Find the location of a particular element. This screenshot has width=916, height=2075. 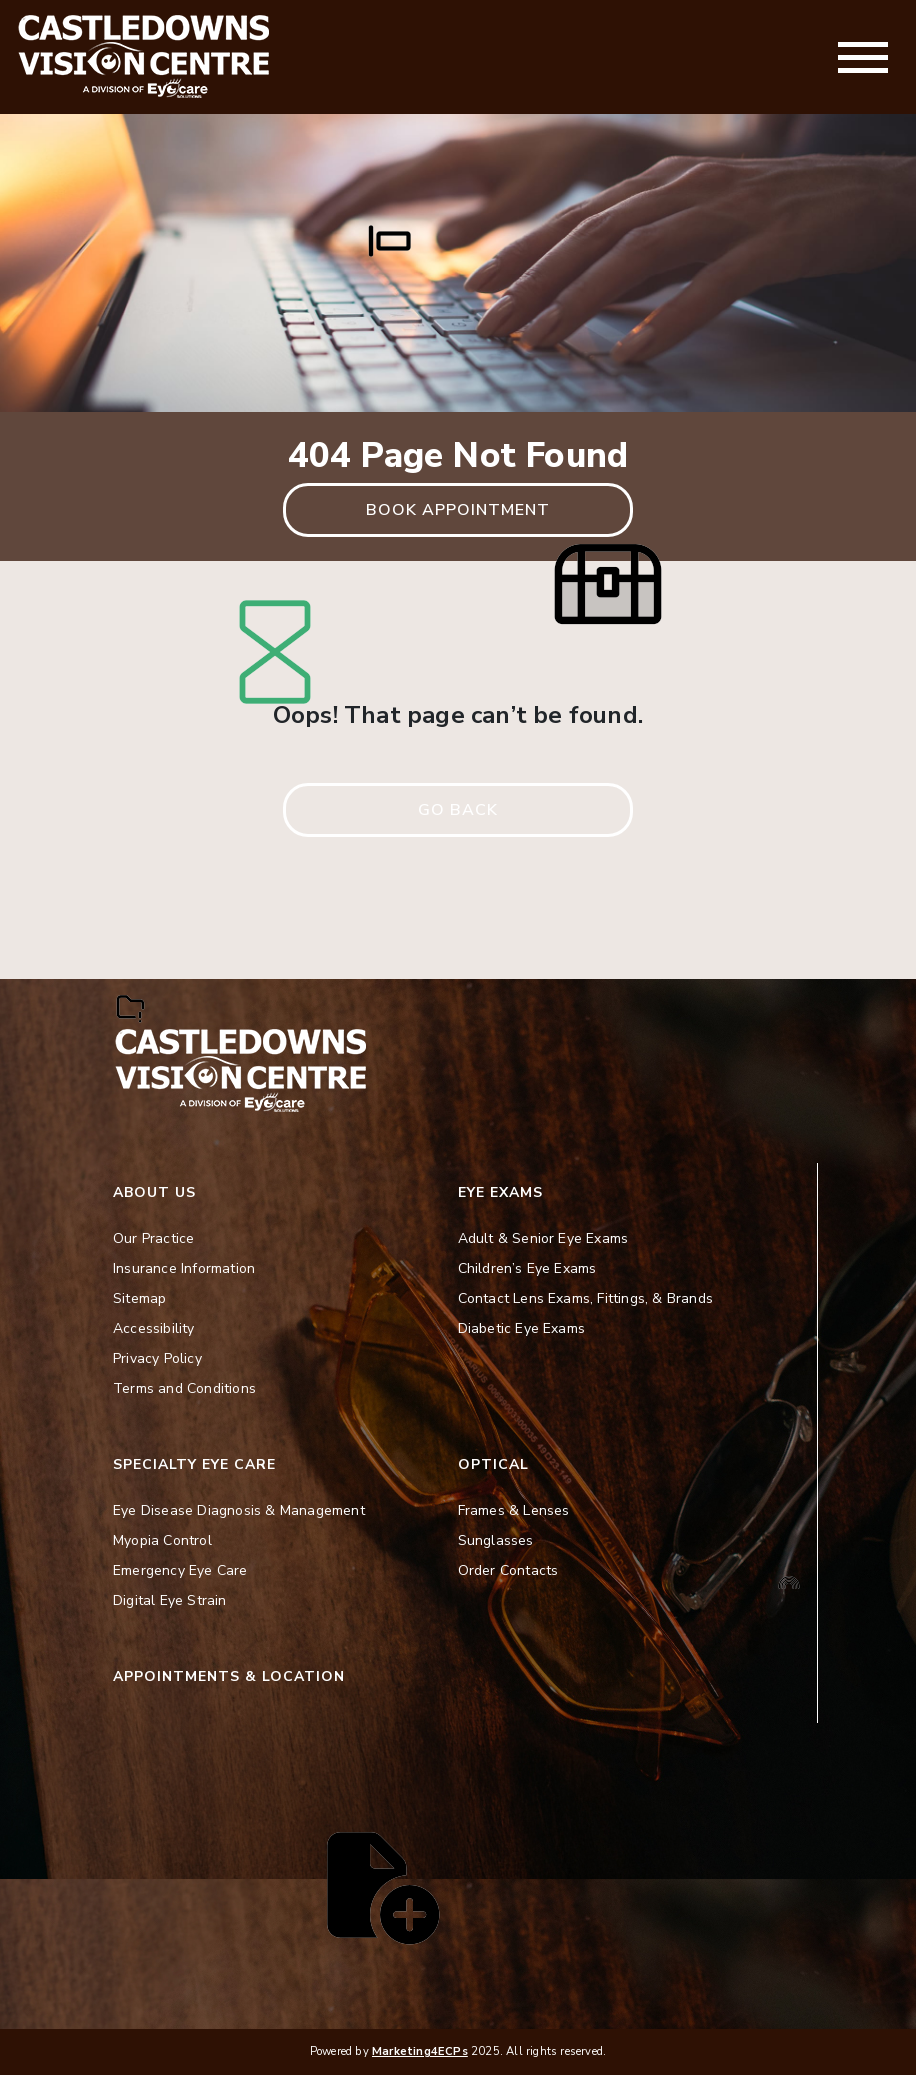

folder contains items requiring attention is located at coordinates (130, 1007).